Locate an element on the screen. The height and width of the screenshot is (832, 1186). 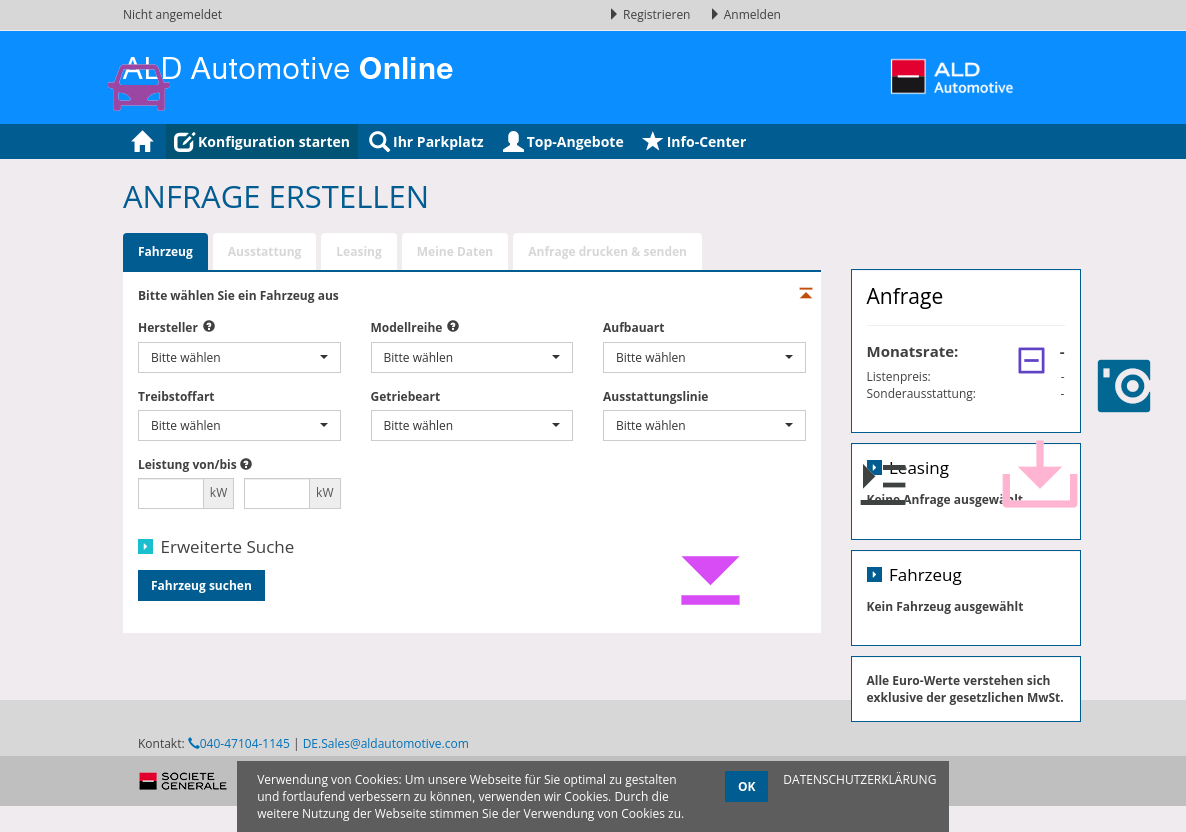
access photo gallery or camera roll is located at coordinates (1124, 386).